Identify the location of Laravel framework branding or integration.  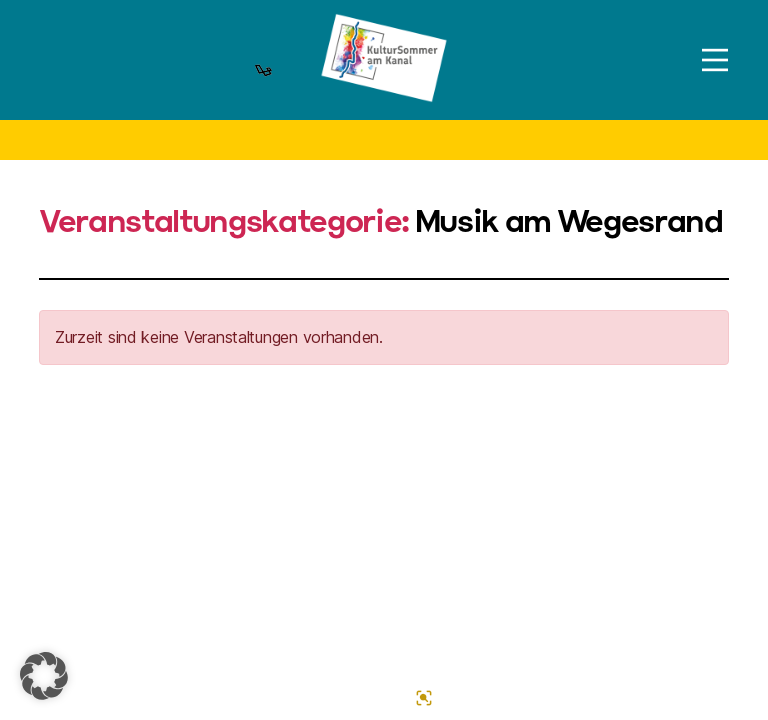
(263, 70).